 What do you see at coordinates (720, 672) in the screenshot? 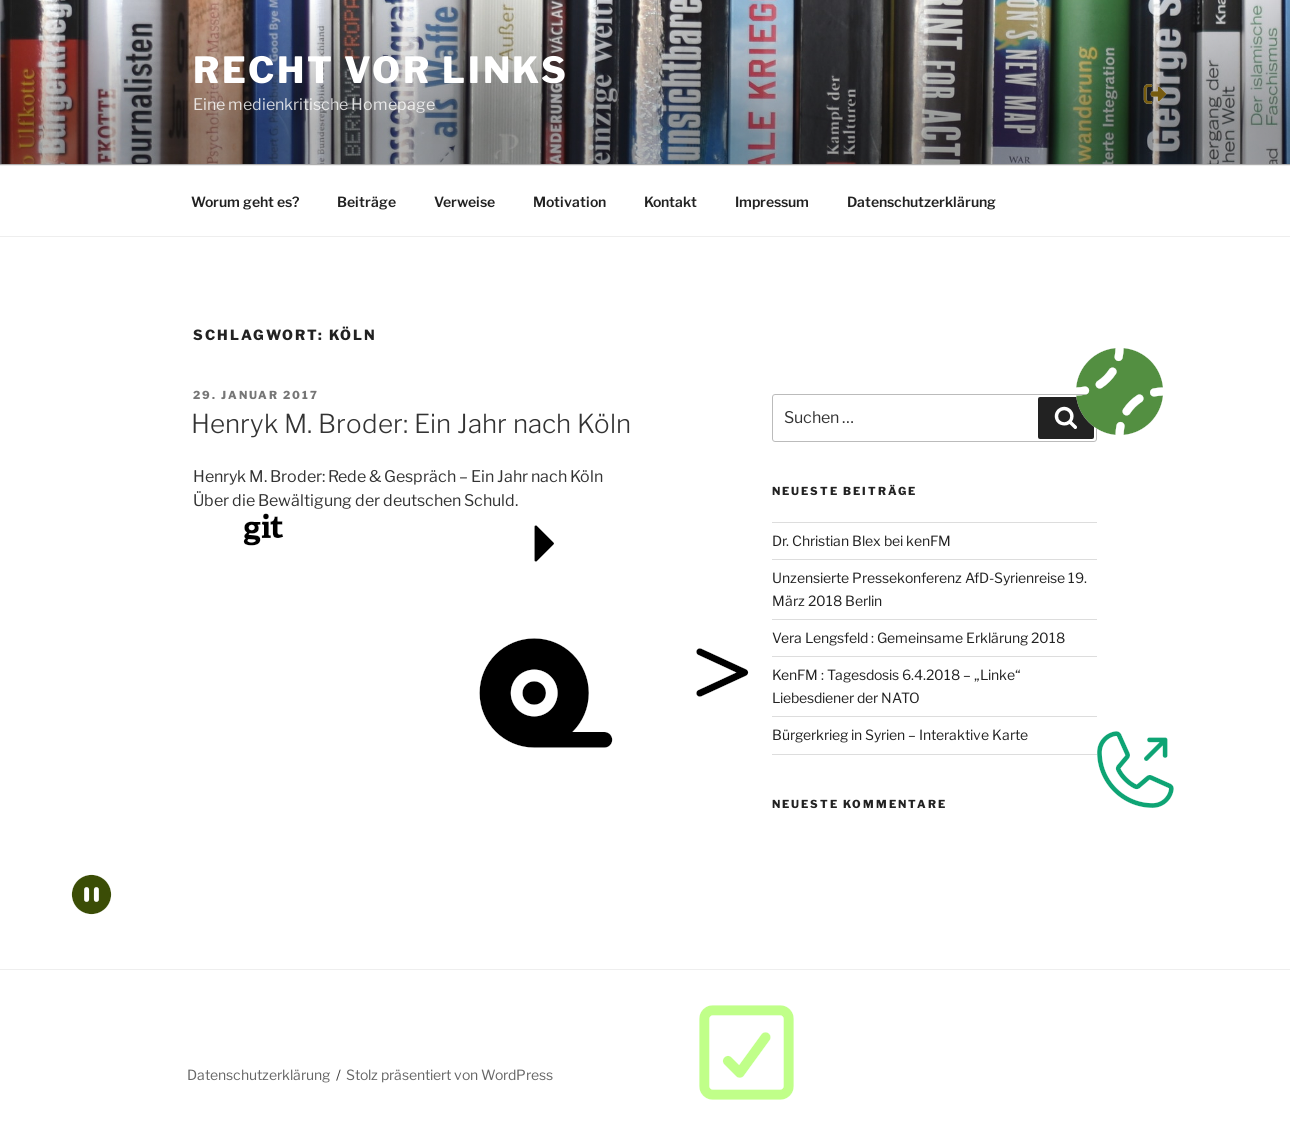
I see `navigate to the next item or page` at bounding box center [720, 672].